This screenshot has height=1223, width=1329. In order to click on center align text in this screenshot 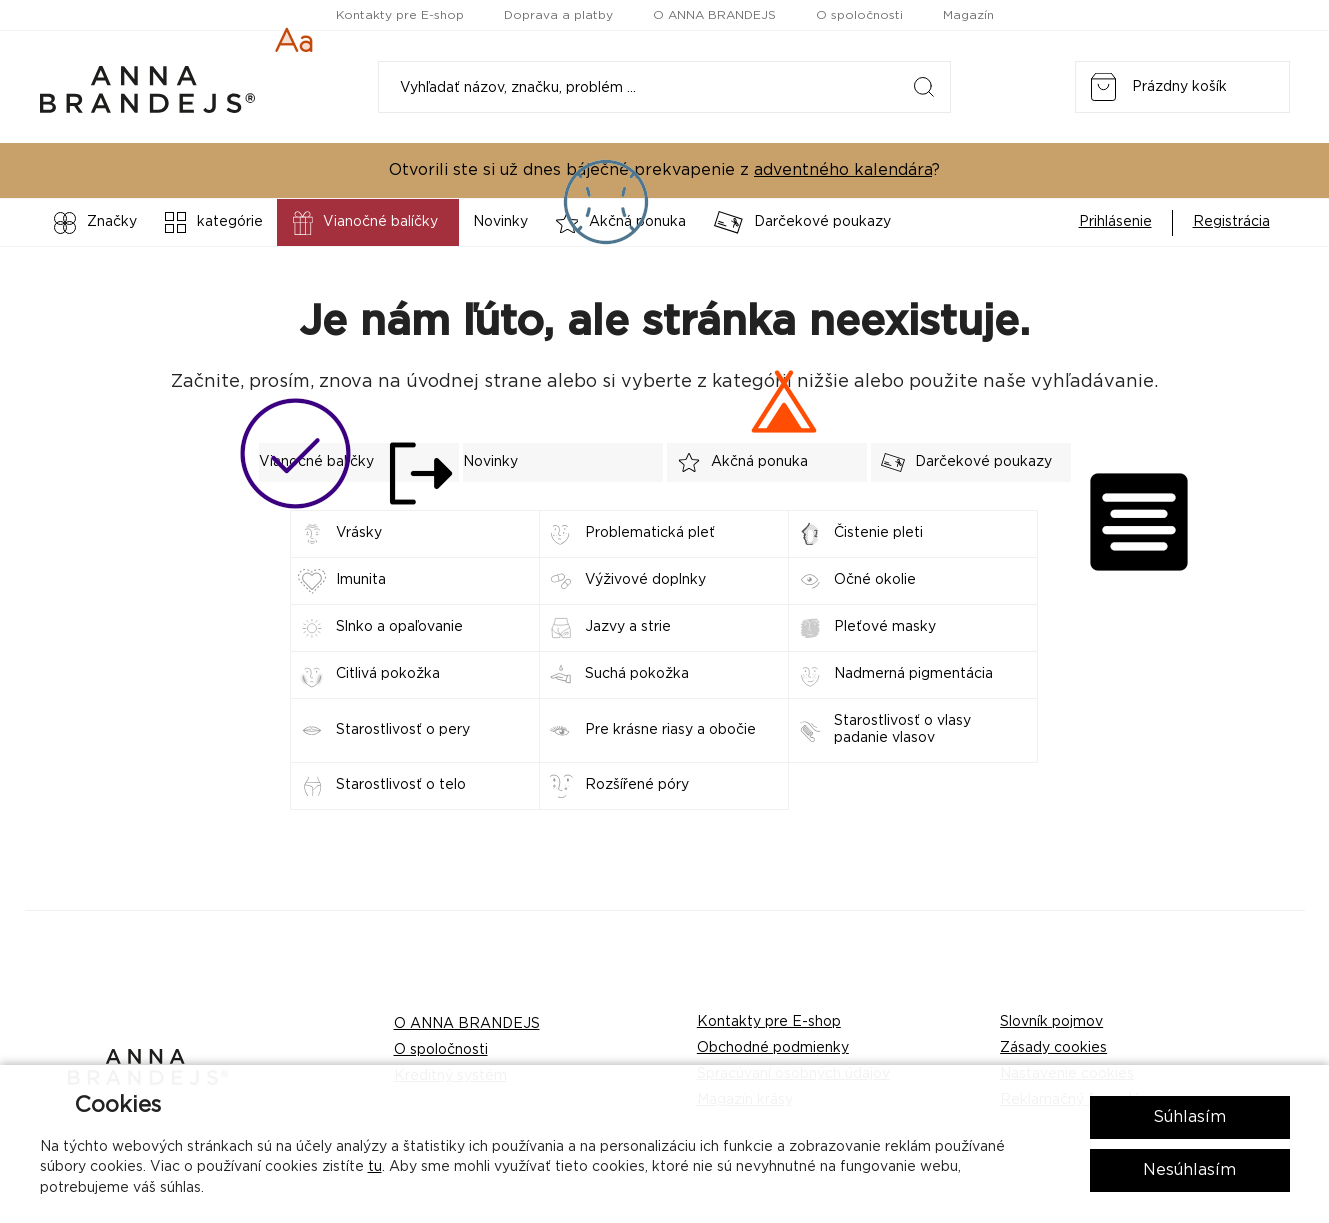, I will do `click(1139, 522)`.